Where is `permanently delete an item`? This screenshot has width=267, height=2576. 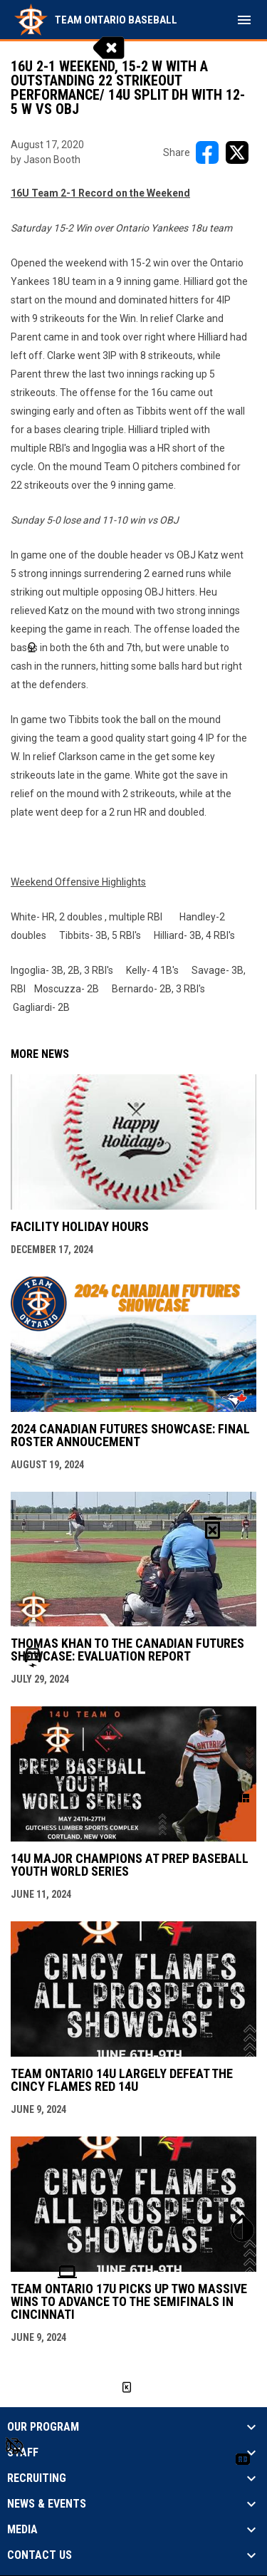 permanently delete an item is located at coordinates (212, 1527).